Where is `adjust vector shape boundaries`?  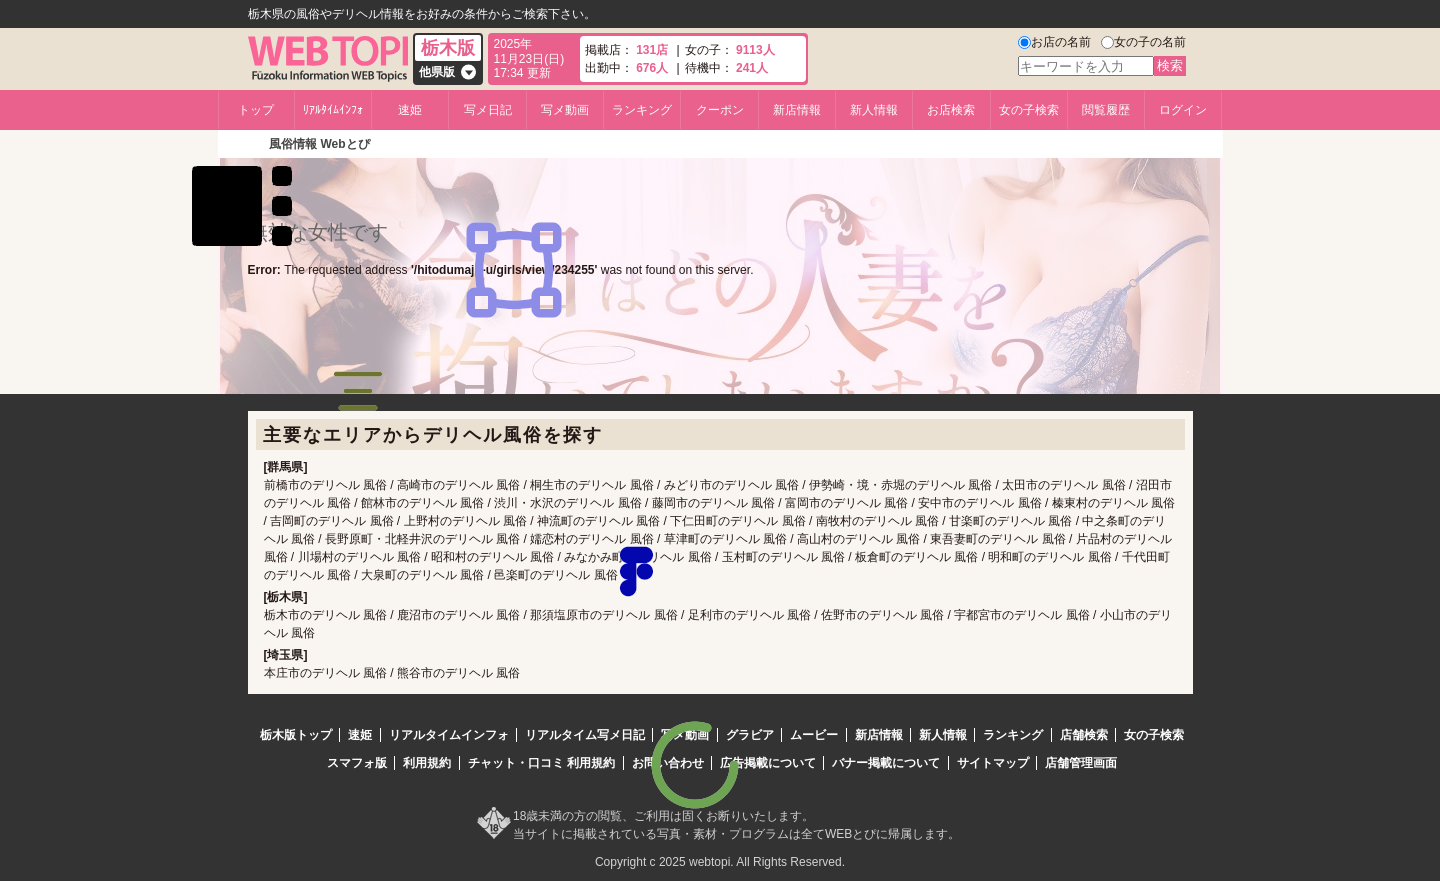
adjust vector shape boundaries is located at coordinates (514, 270).